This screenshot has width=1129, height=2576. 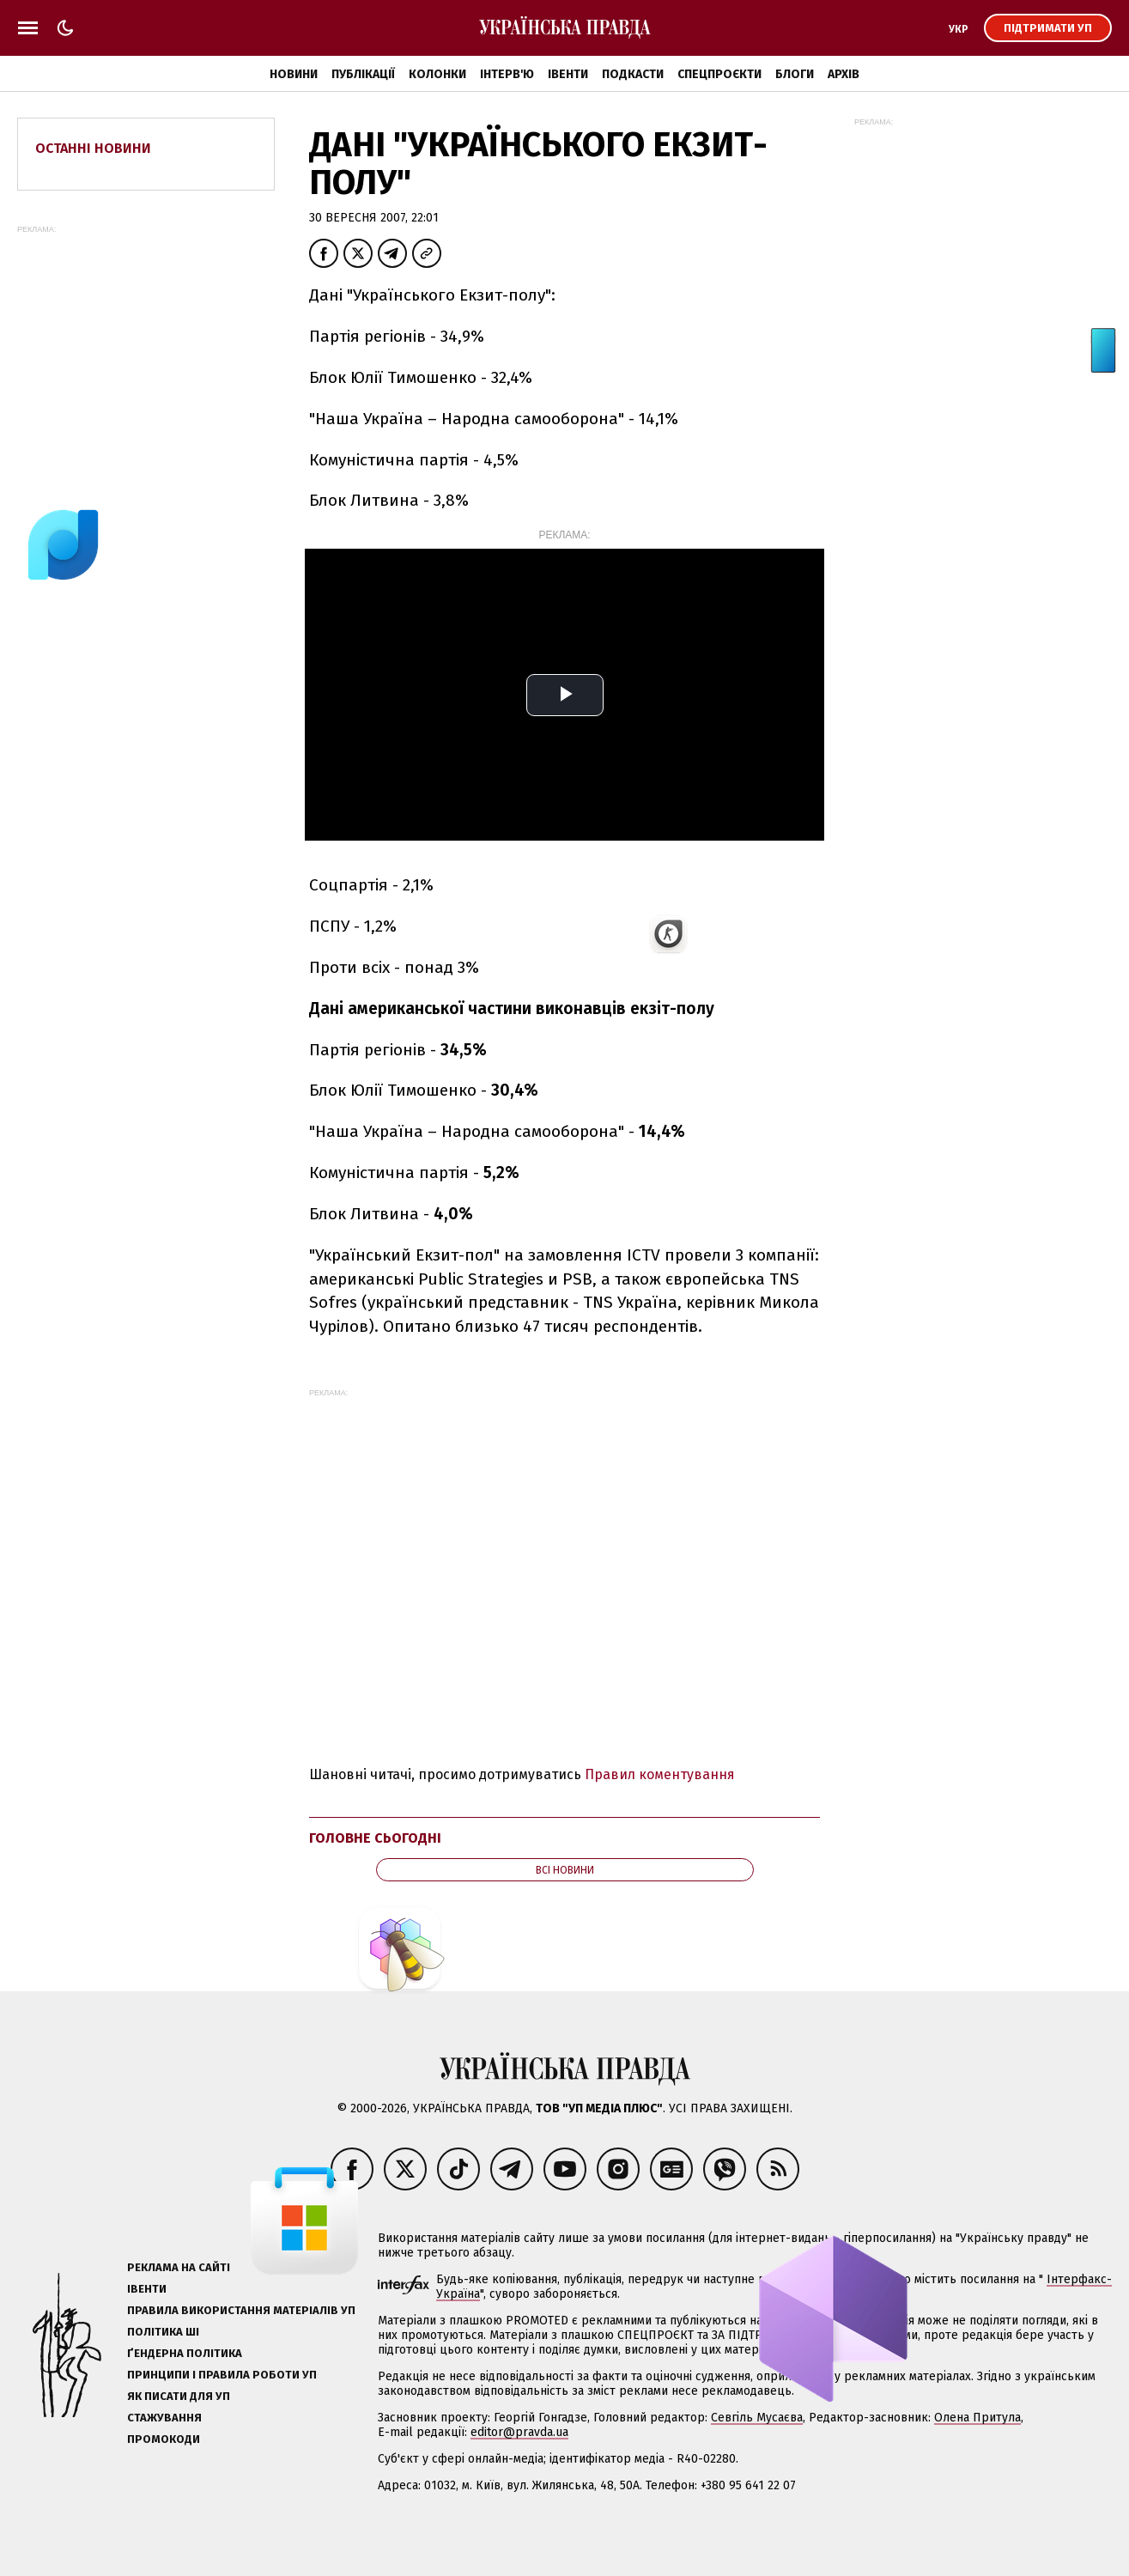 What do you see at coordinates (833, 2319) in the screenshot?
I see `open layout or design application` at bounding box center [833, 2319].